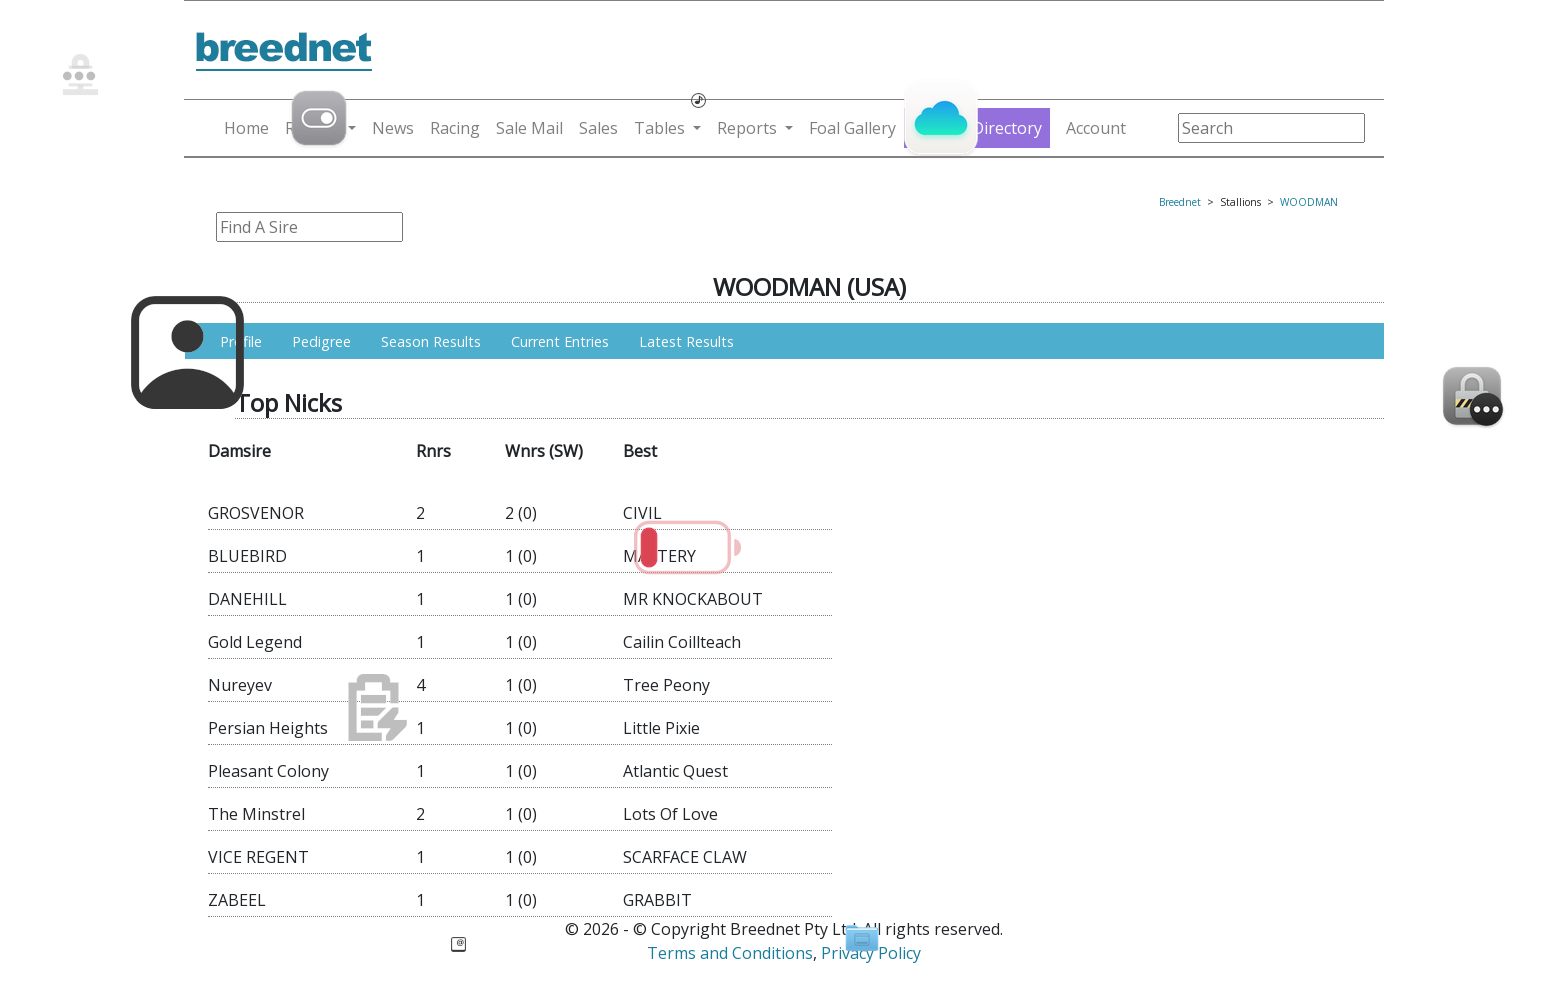  What do you see at coordinates (187, 352) in the screenshot?
I see `configure login screen settings` at bounding box center [187, 352].